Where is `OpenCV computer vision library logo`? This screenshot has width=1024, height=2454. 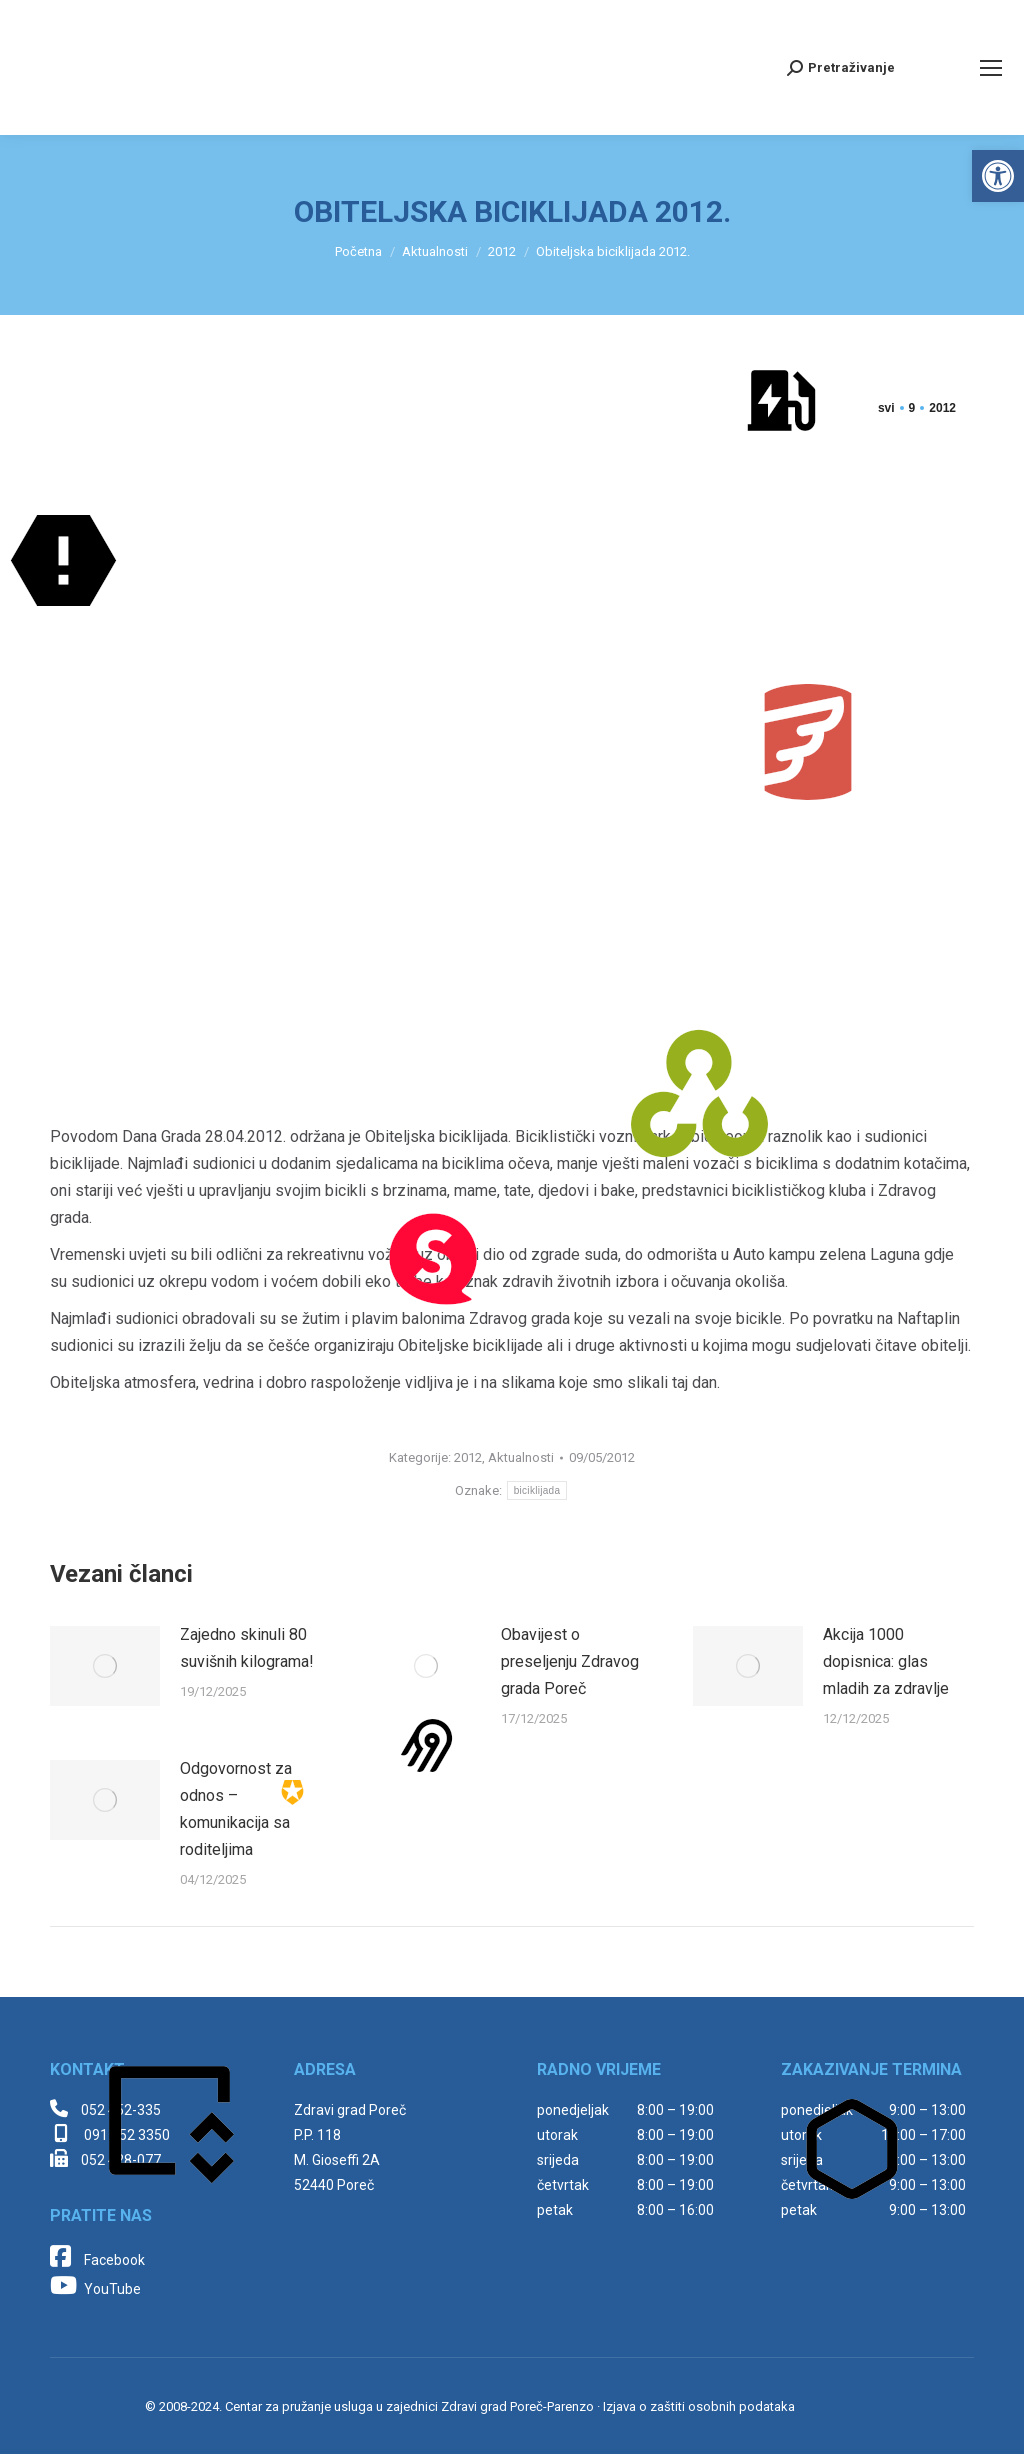 OpenCV computer vision library logo is located at coordinates (699, 1093).